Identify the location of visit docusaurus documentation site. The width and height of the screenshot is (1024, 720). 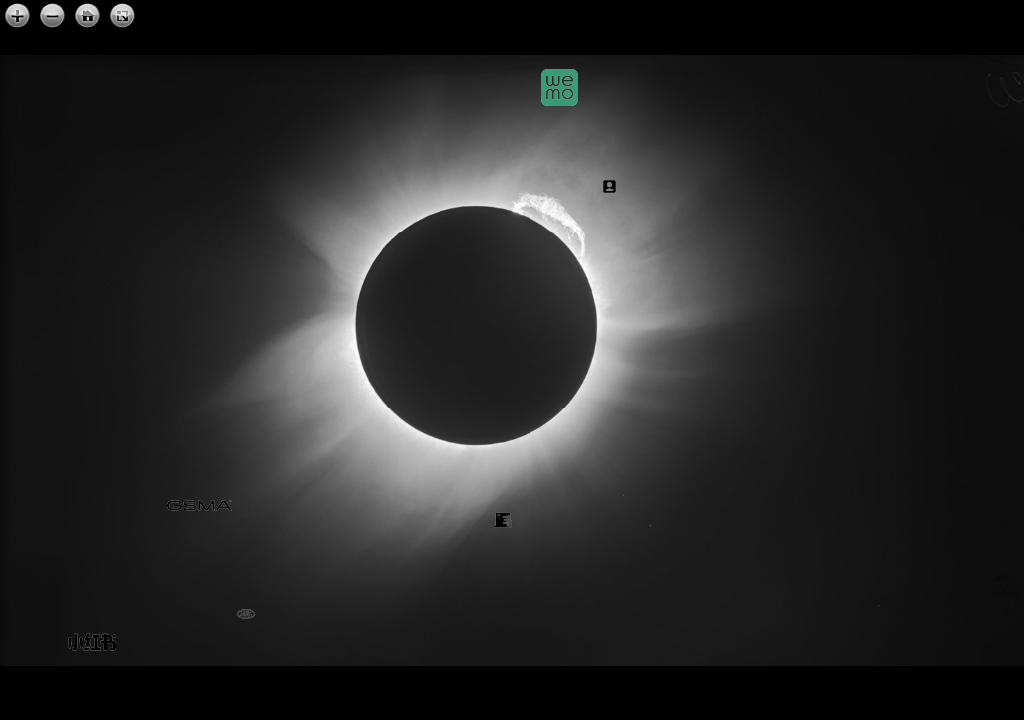
(503, 520).